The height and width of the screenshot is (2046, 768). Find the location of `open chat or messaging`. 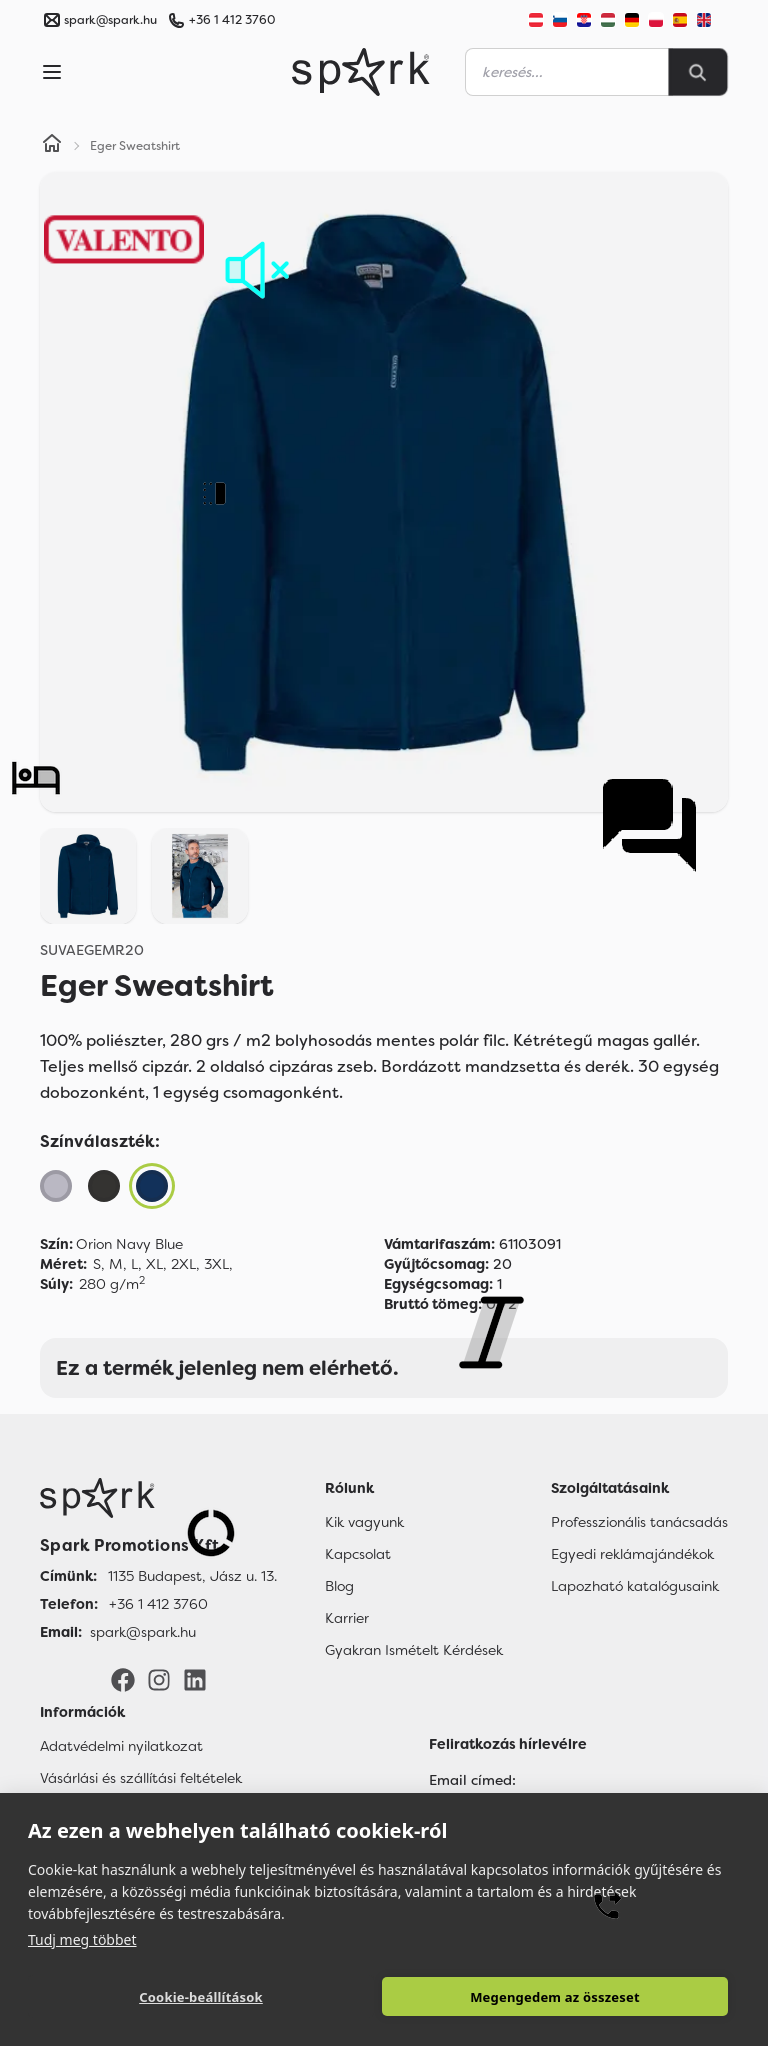

open chat or messaging is located at coordinates (649, 825).